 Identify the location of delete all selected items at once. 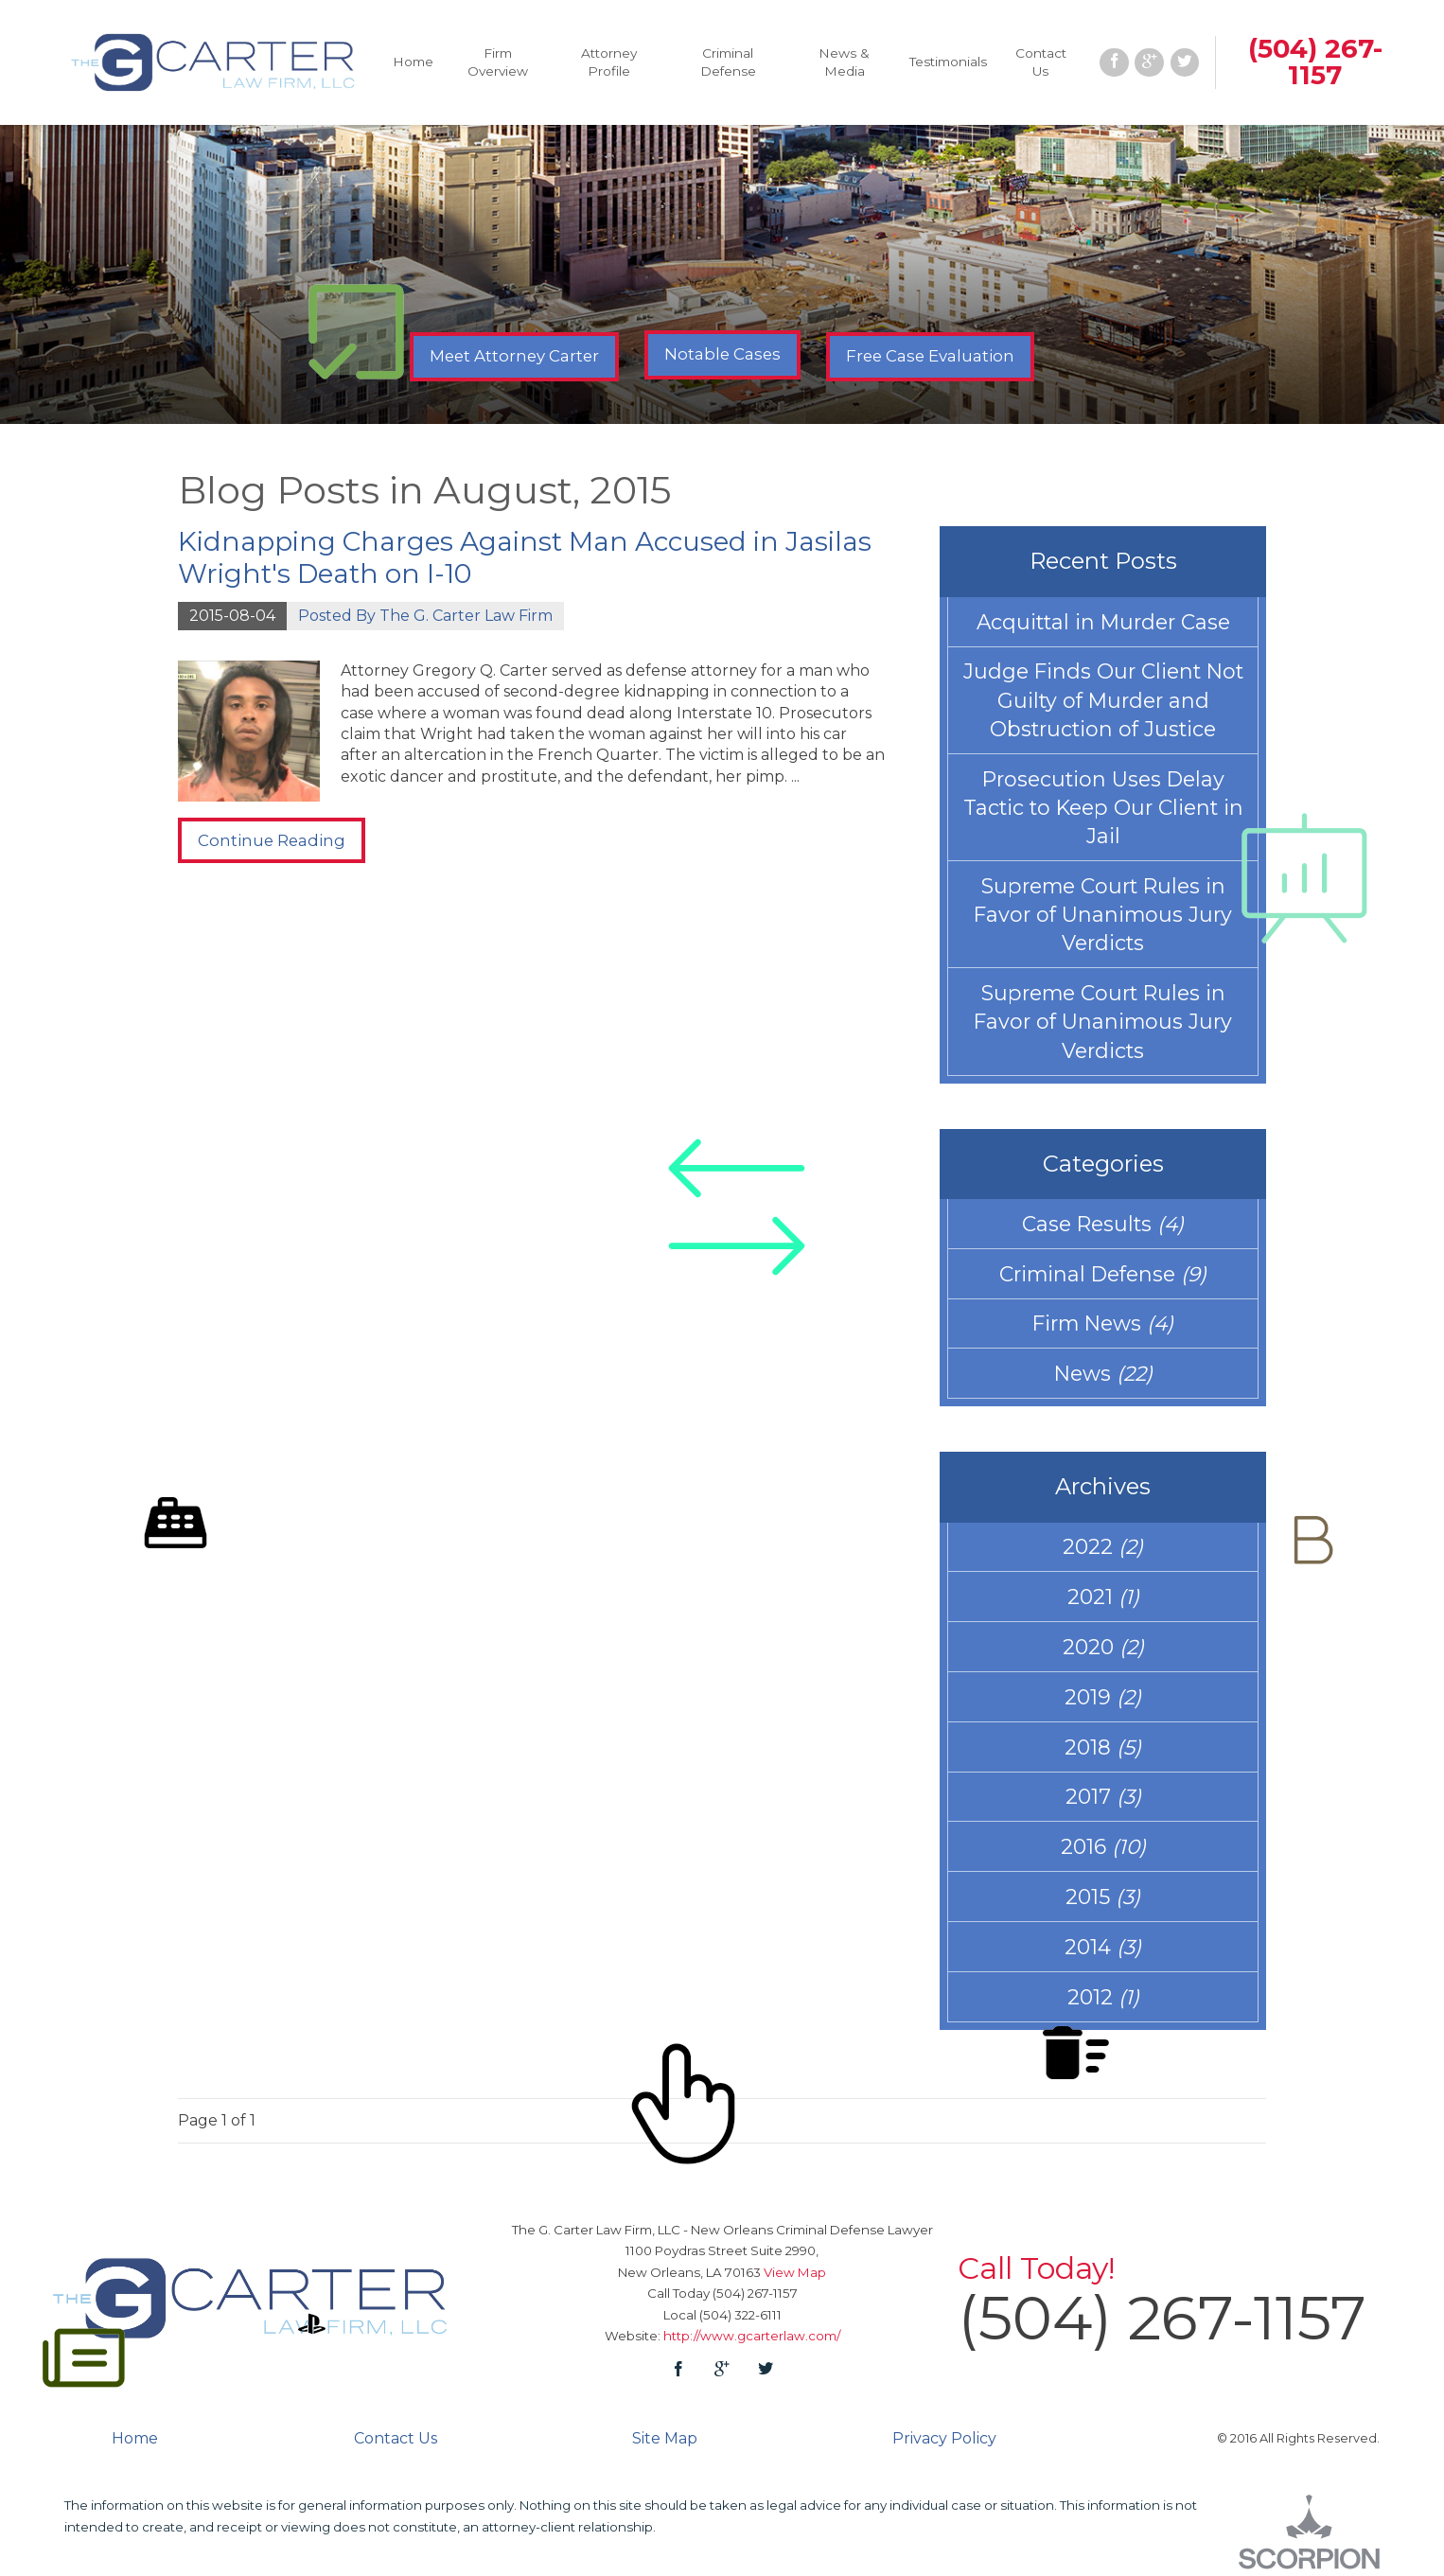
(1076, 2053).